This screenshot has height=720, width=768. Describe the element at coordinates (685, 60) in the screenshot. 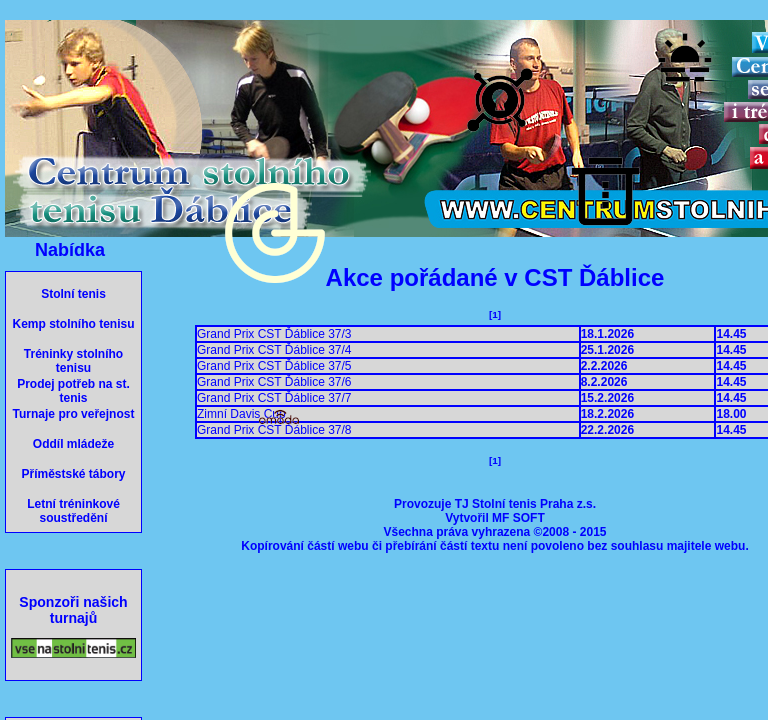

I see `indicates hazy weather conditions` at that location.